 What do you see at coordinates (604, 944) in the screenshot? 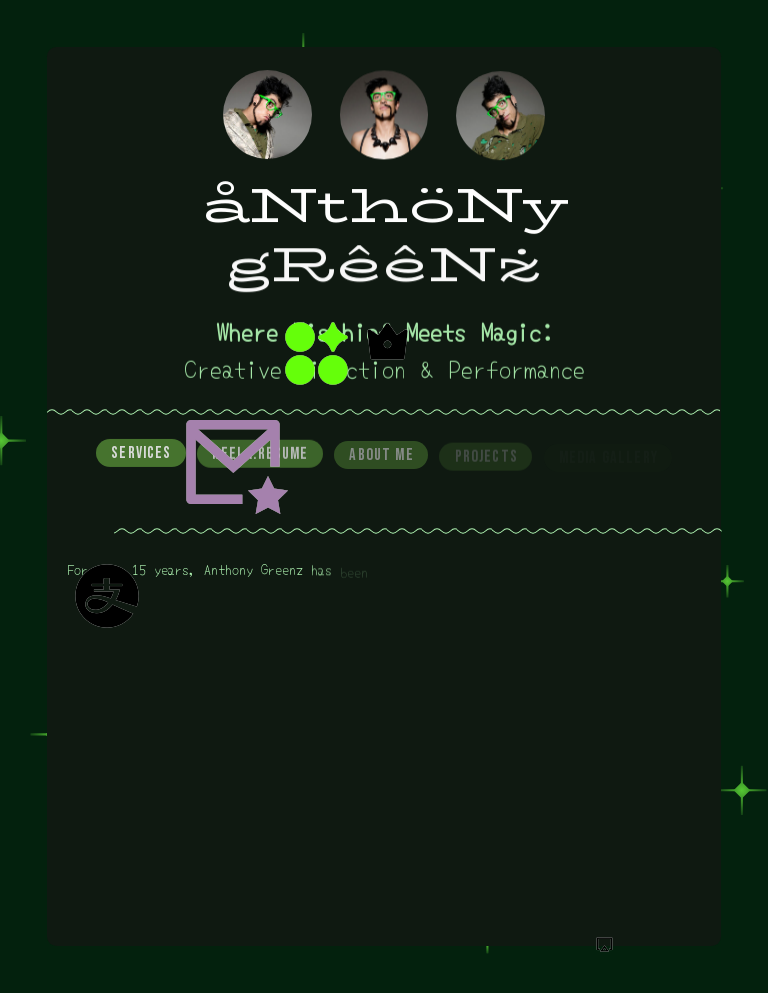
I see `stream content to an external display via airplay` at bounding box center [604, 944].